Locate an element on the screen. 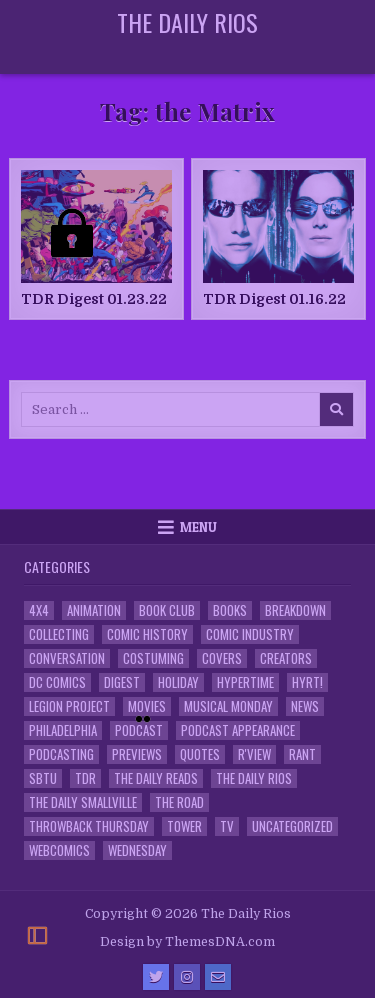 The height and width of the screenshot is (998, 375). toggle the sidebar panel is located at coordinates (37, 935).